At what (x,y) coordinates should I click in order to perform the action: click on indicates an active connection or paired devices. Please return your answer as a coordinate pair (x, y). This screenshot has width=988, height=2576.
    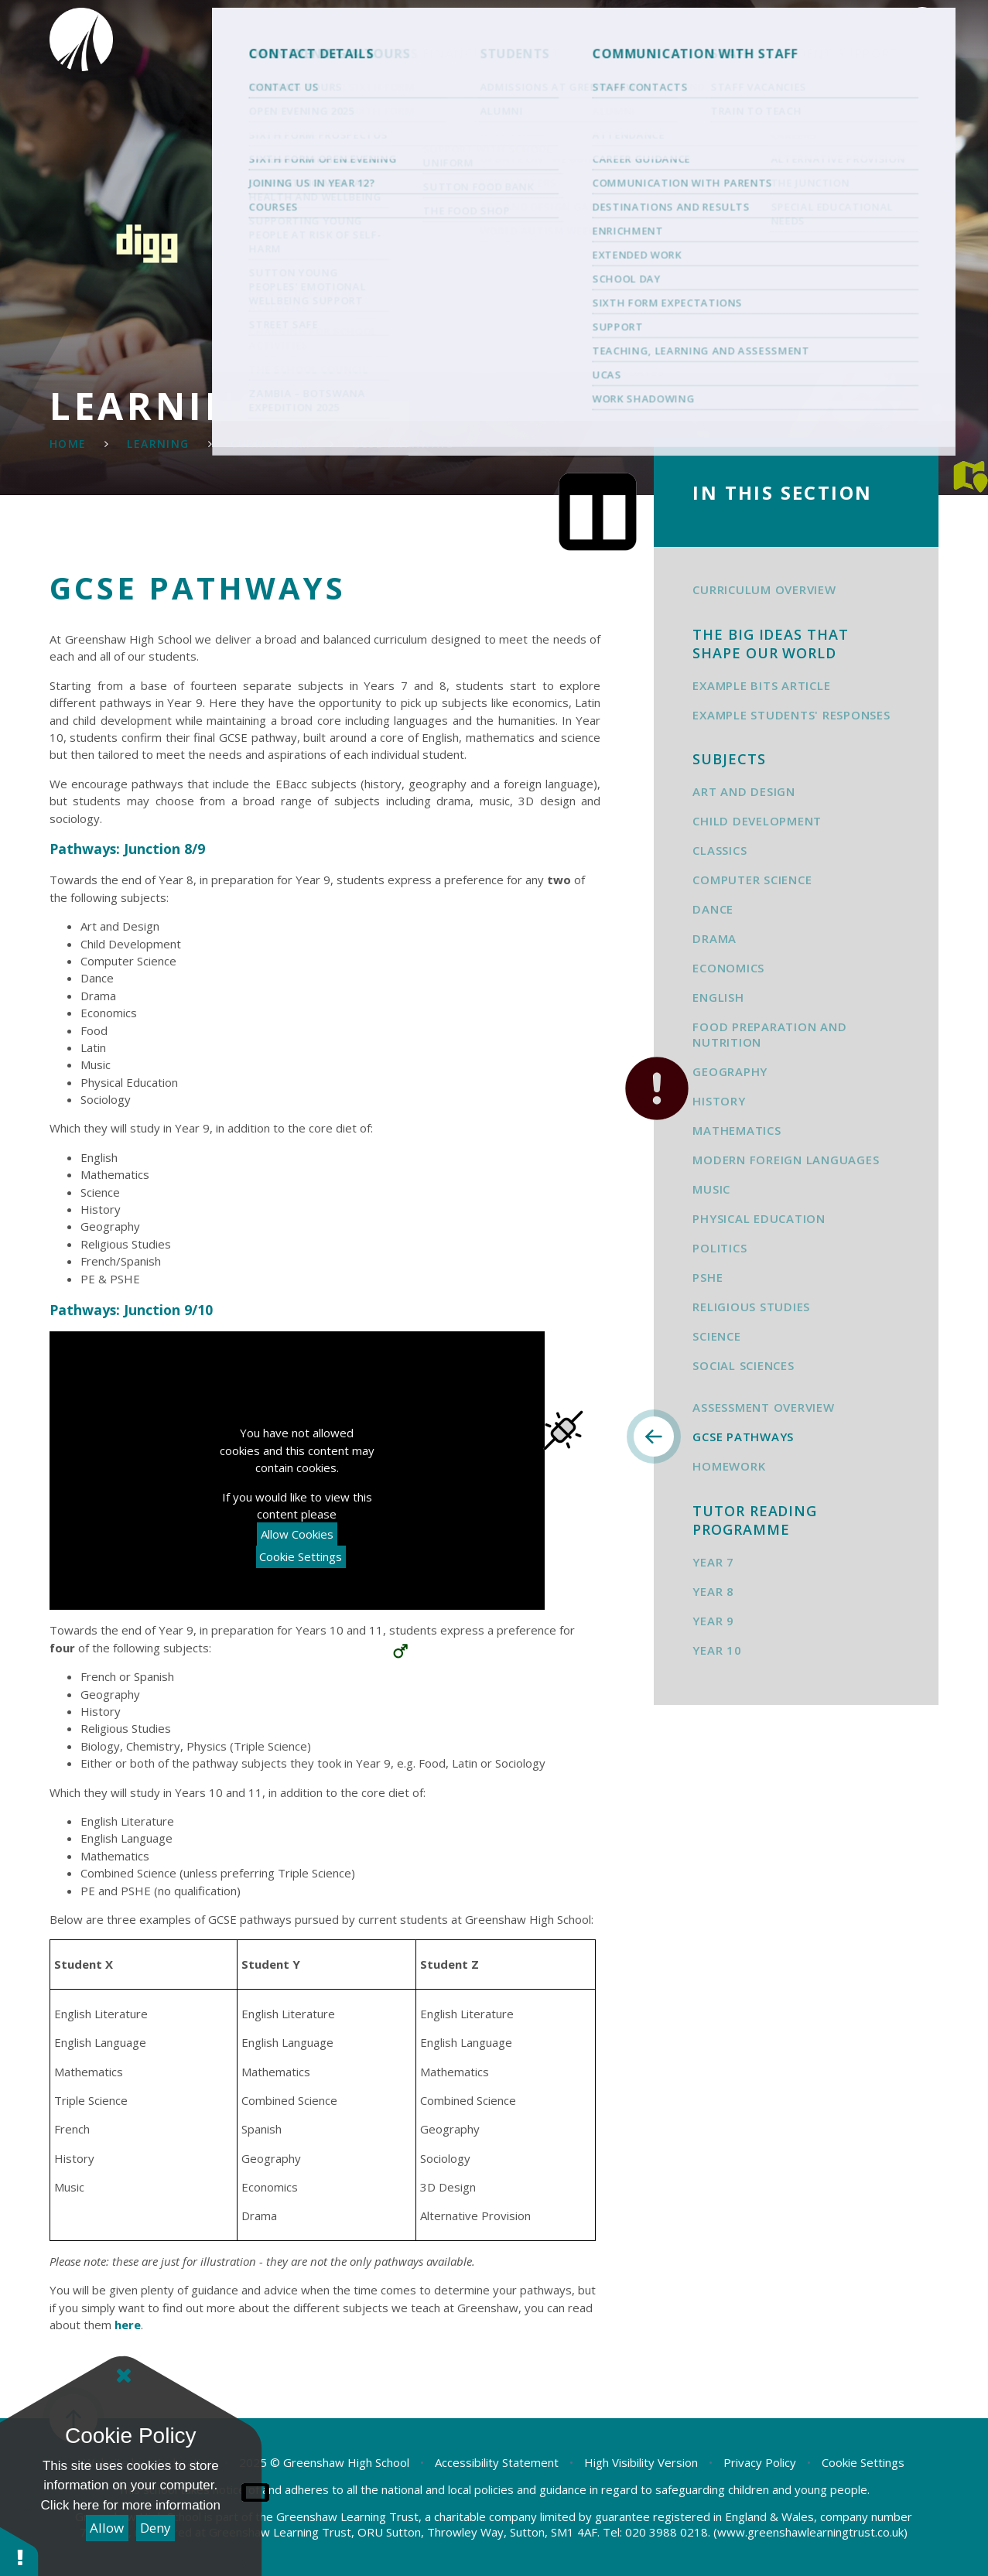
    Looking at the image, I should click on (563, 1430).